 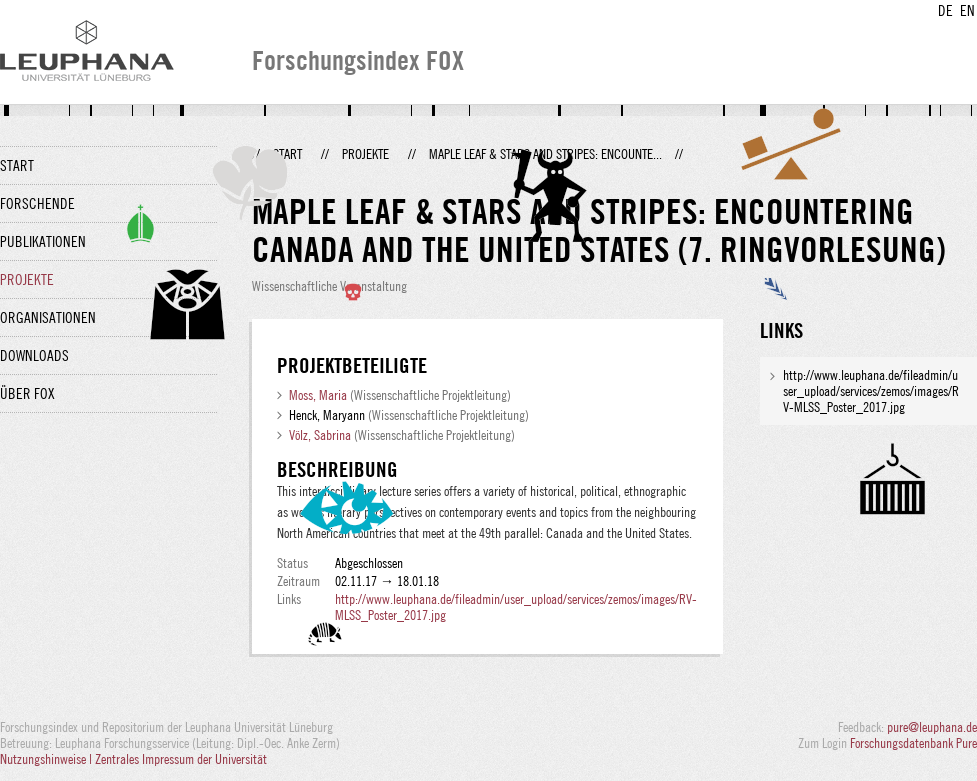 I want to click on view inventory or storage contents, so click(x=892, y=479).